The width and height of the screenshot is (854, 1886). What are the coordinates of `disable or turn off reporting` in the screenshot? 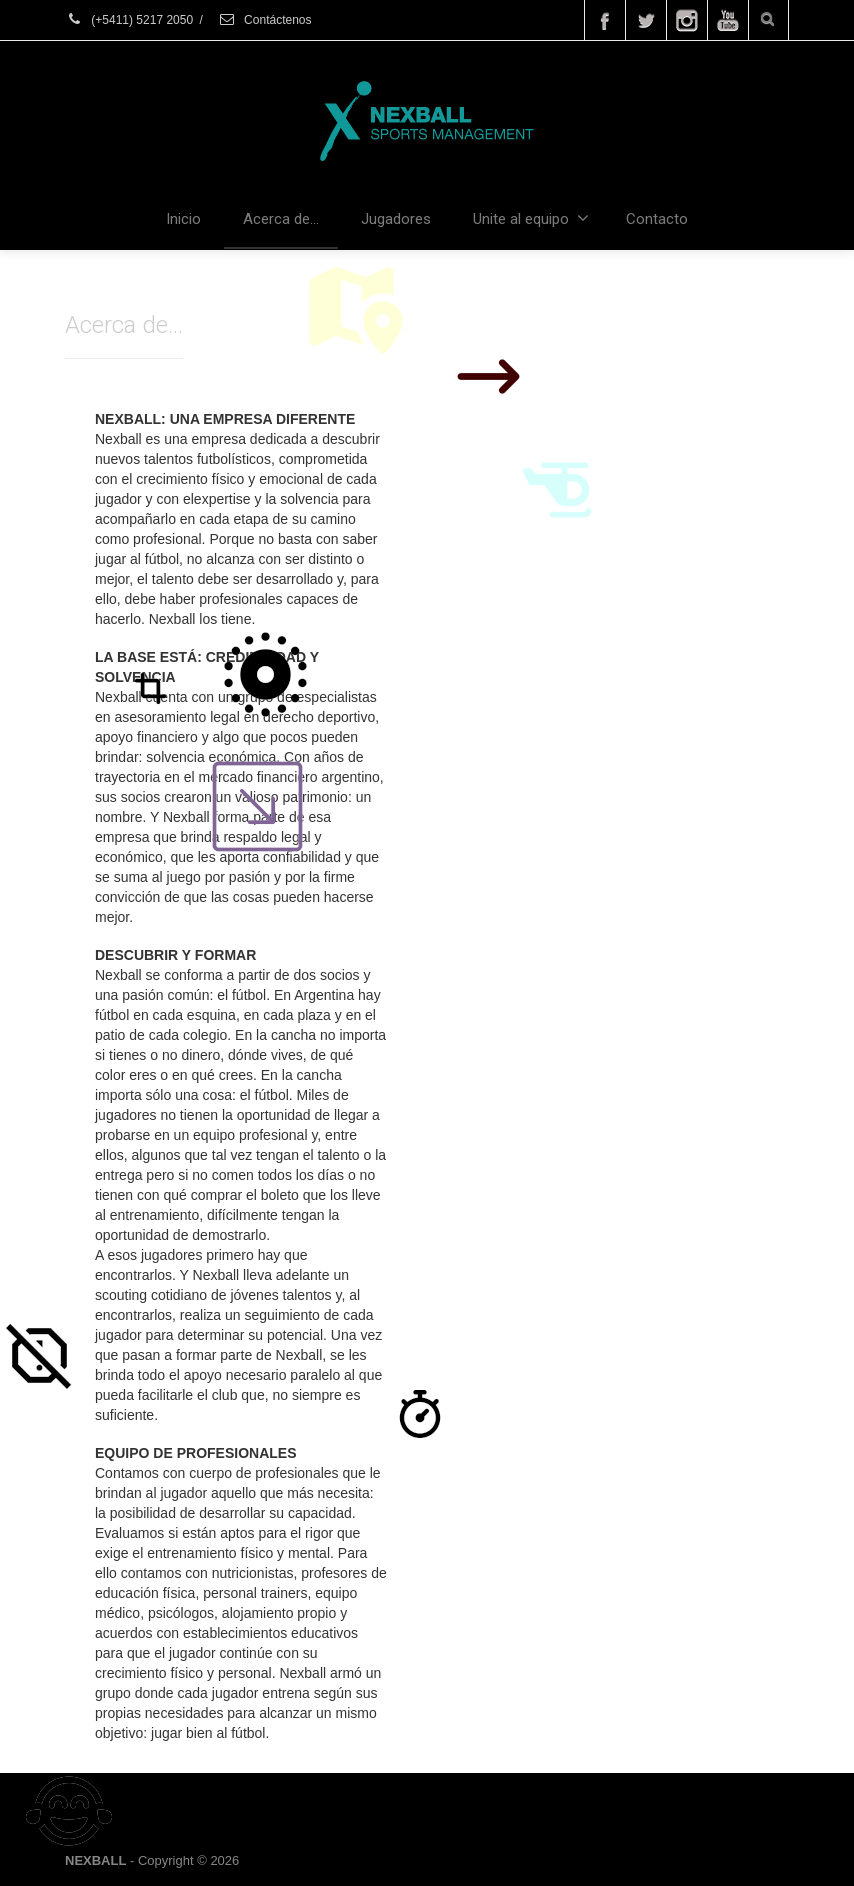 It's located at (39, 1355).